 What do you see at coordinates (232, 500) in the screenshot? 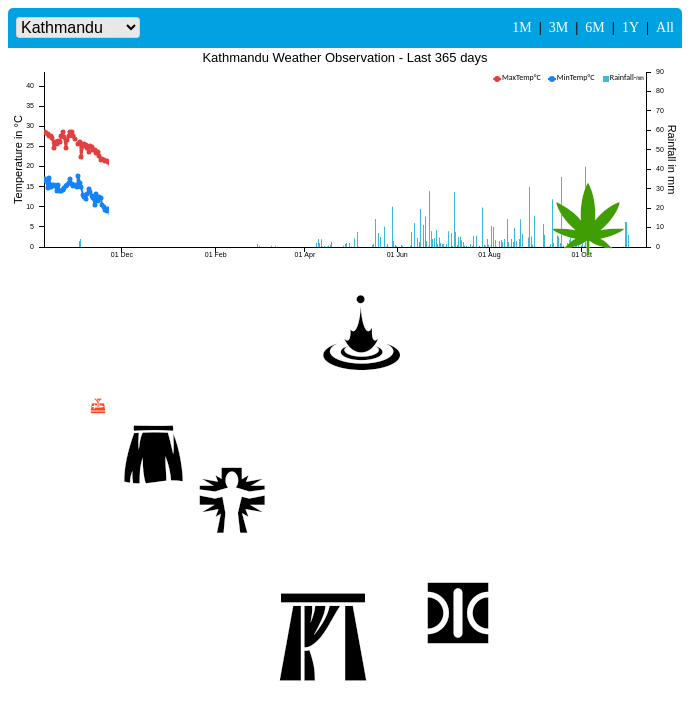
I see `indicates player has an active power-up or buff` at bounding box center [232, 500].